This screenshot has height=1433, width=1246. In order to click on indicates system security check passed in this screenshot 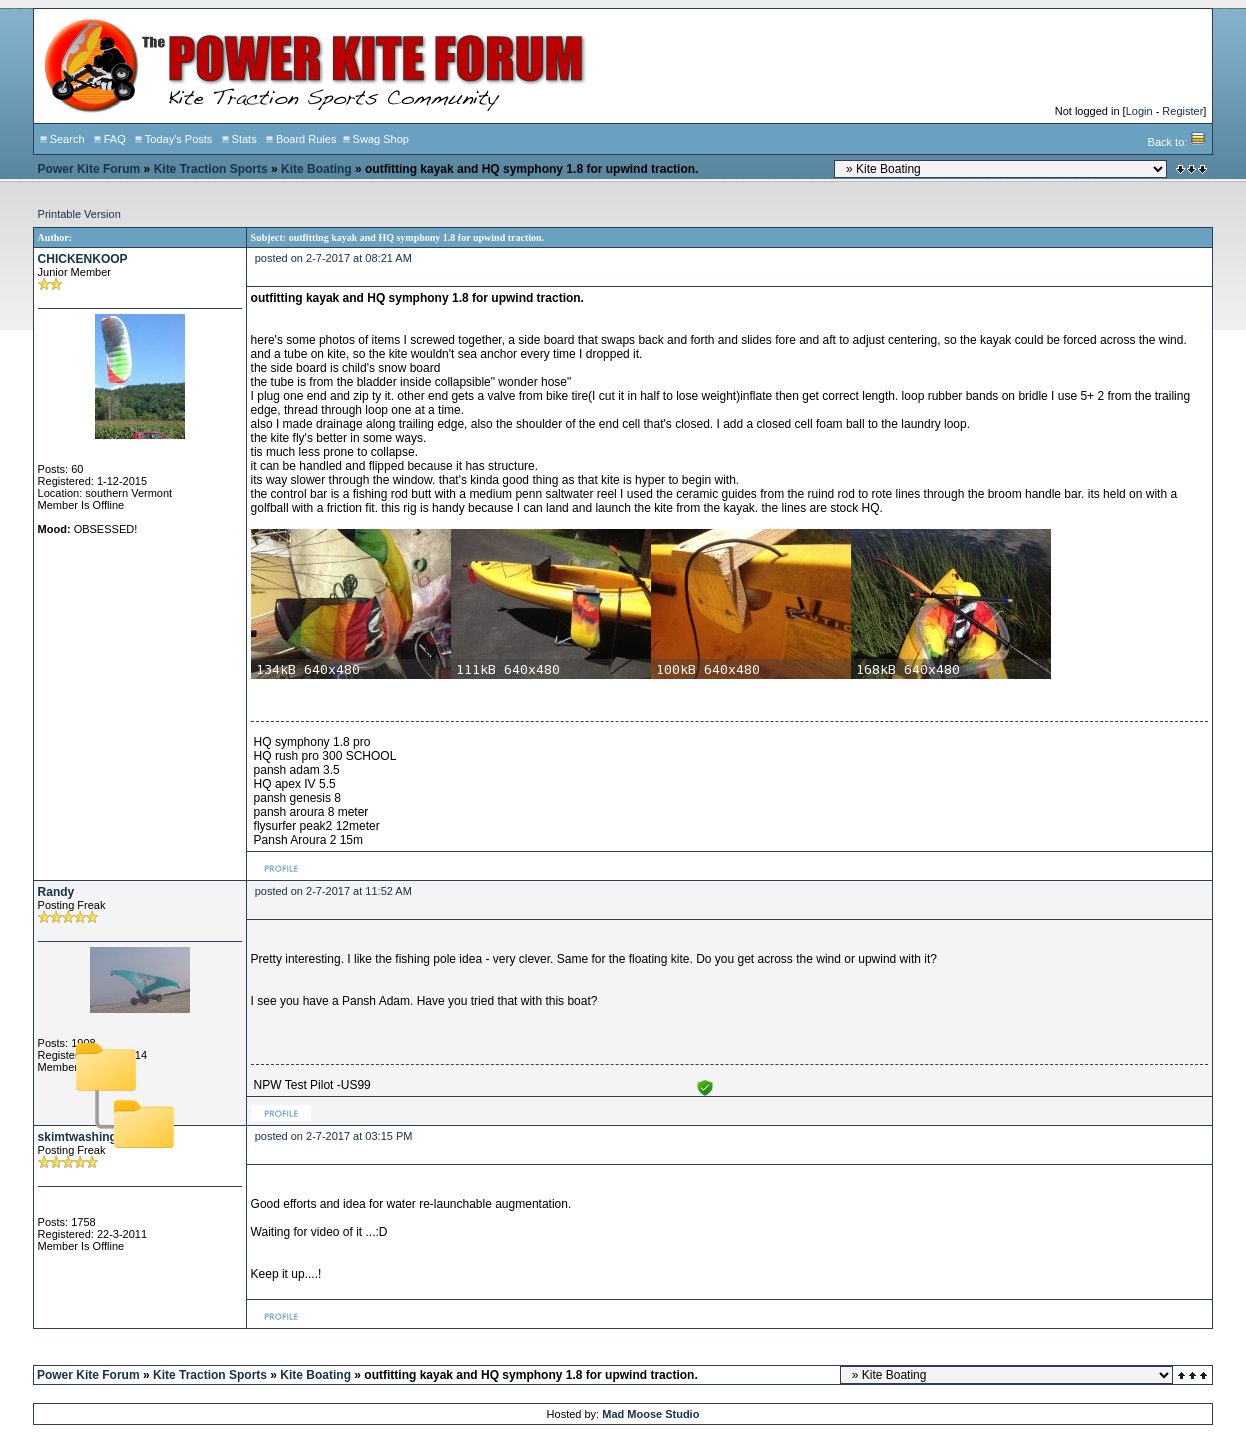, I will do `click(705, 1088)`.